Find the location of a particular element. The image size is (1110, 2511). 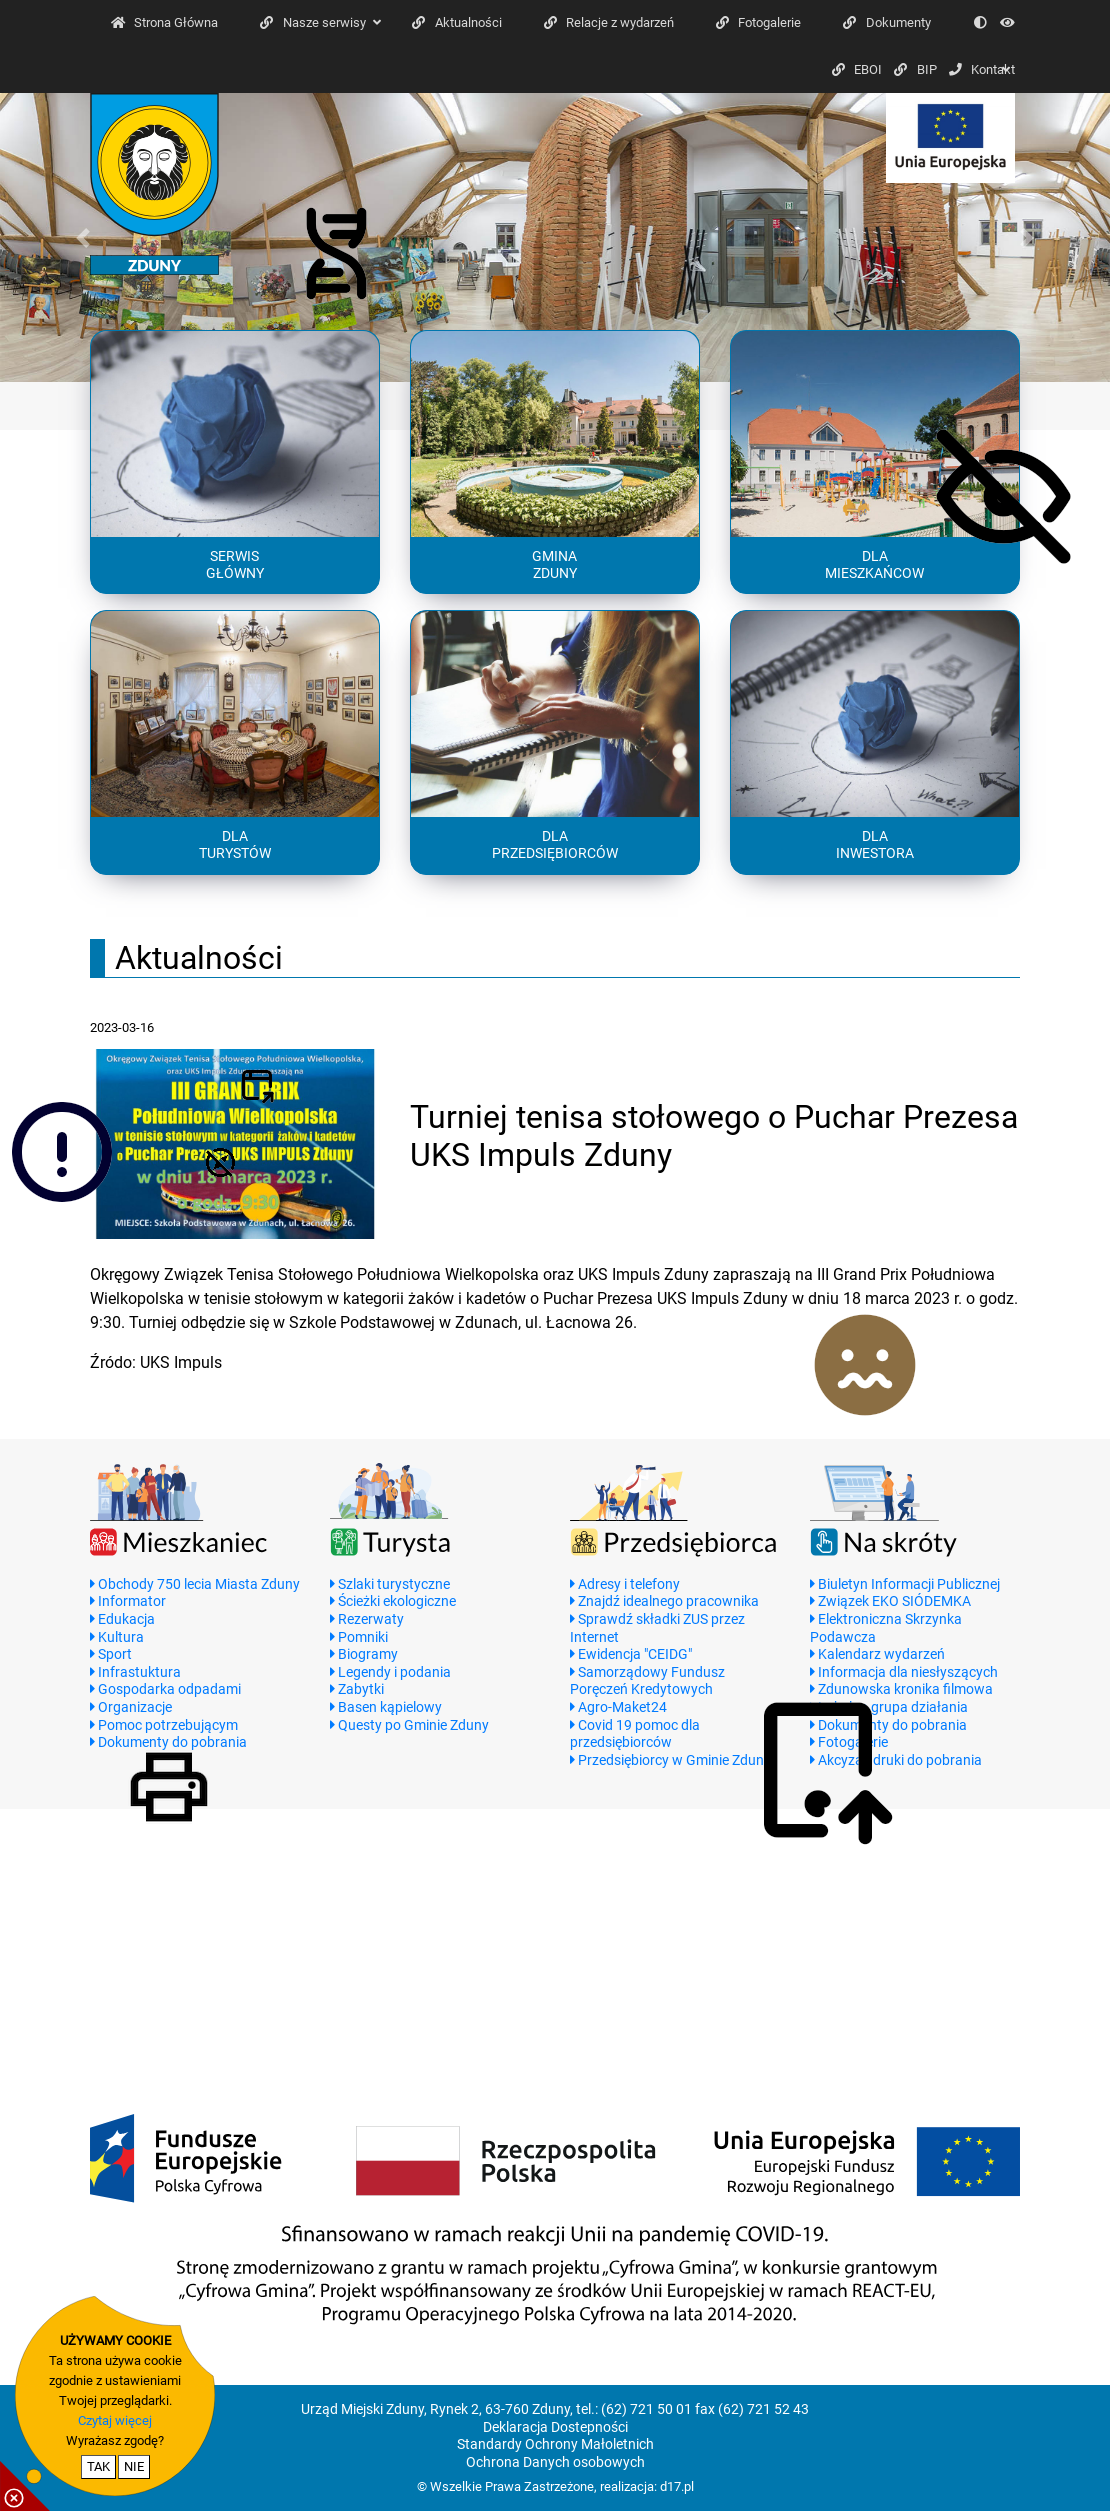

disable compass or navigation features is located at coordinates (220, 1162).